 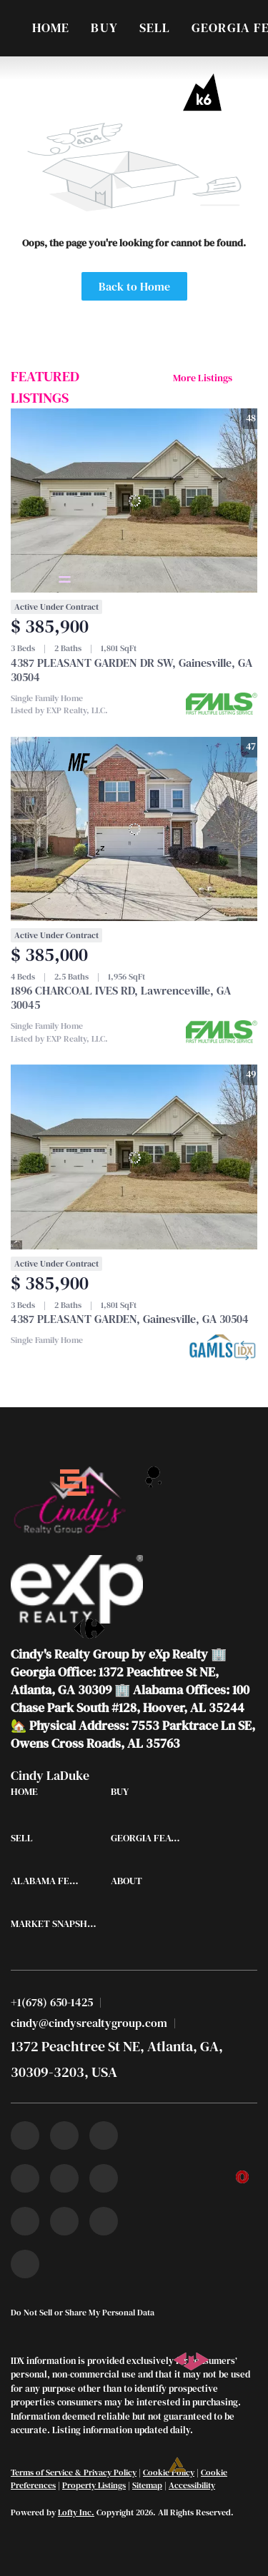 I want to click on skaffold application or service, so click(x=73, y=1482).